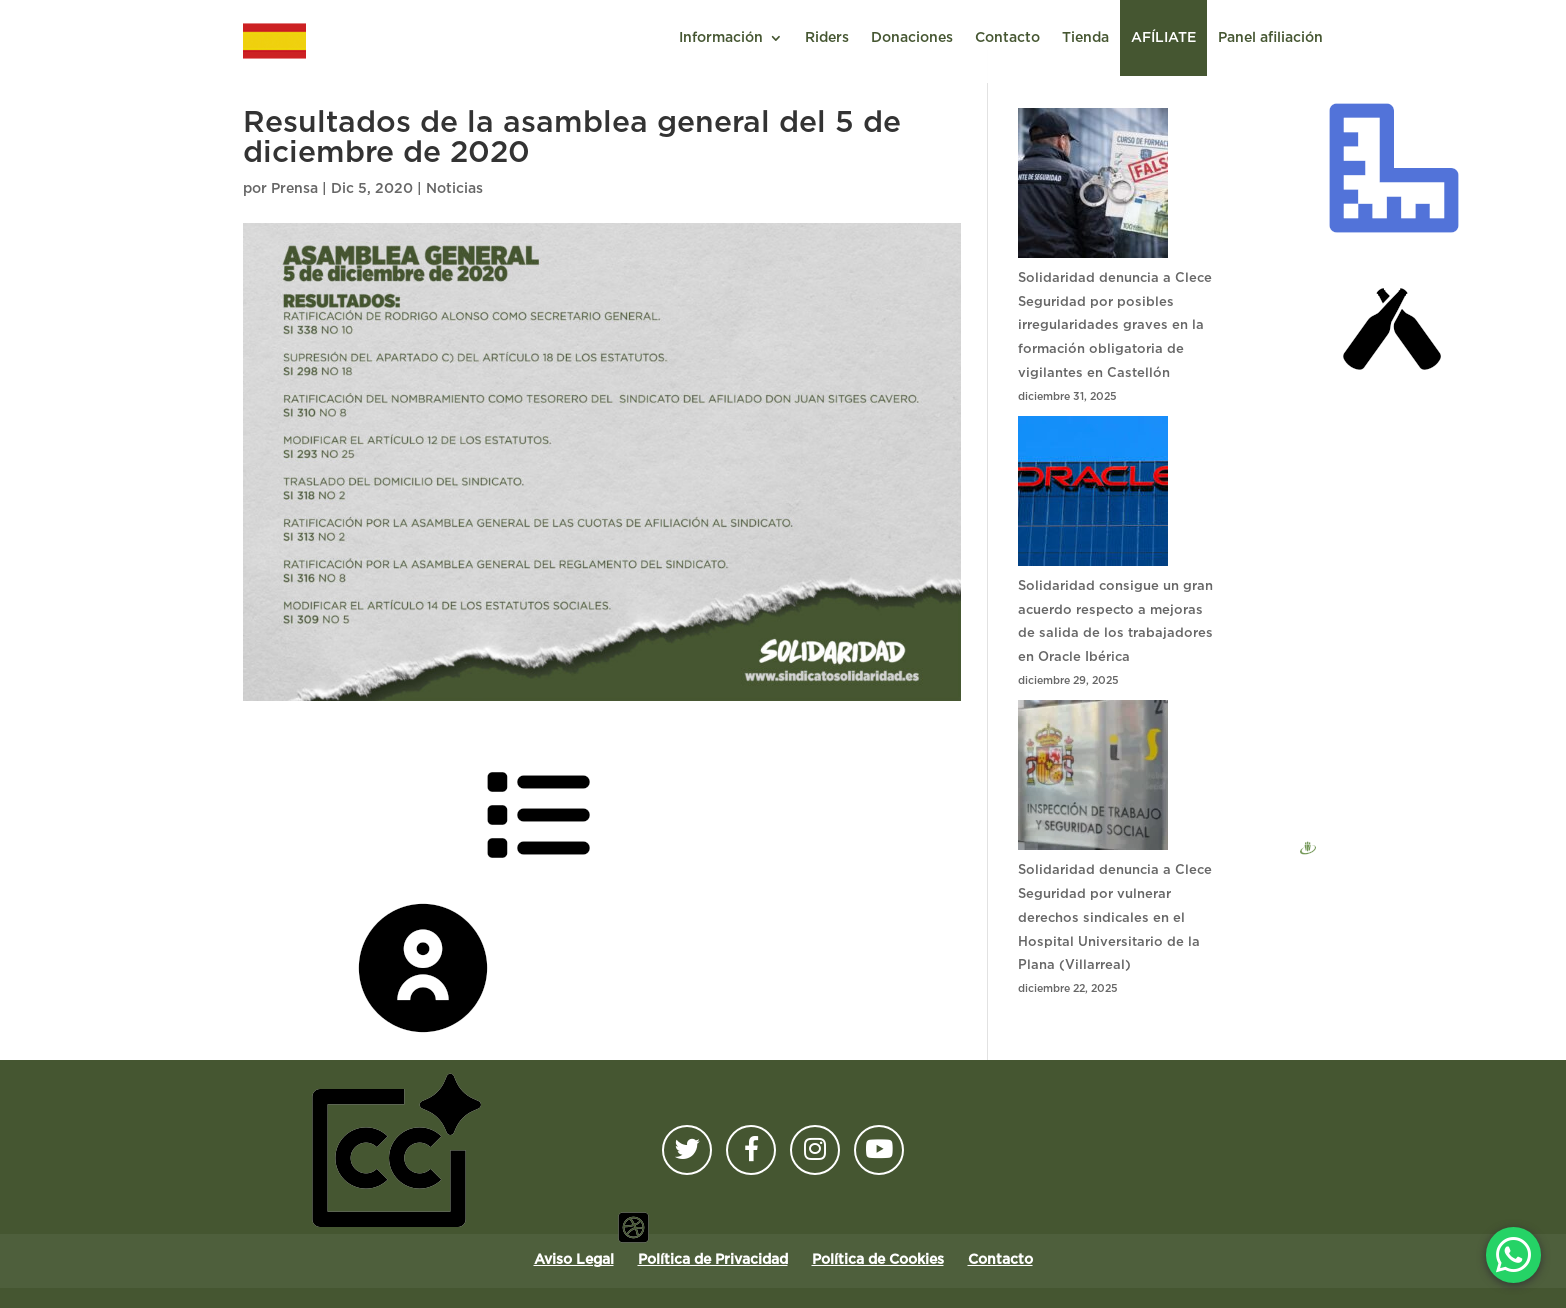 This screenshot has height=1308, width=1566. I want to click on draugiem.lv social network logo, so click(1308, 848).